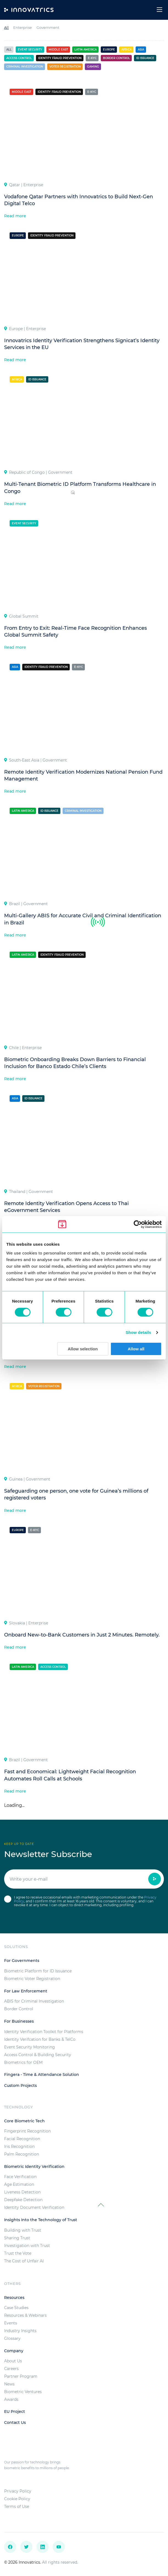  Describe the element at coordinates (73, 492) in the screenshot. I see `access football or sports content` at that location.